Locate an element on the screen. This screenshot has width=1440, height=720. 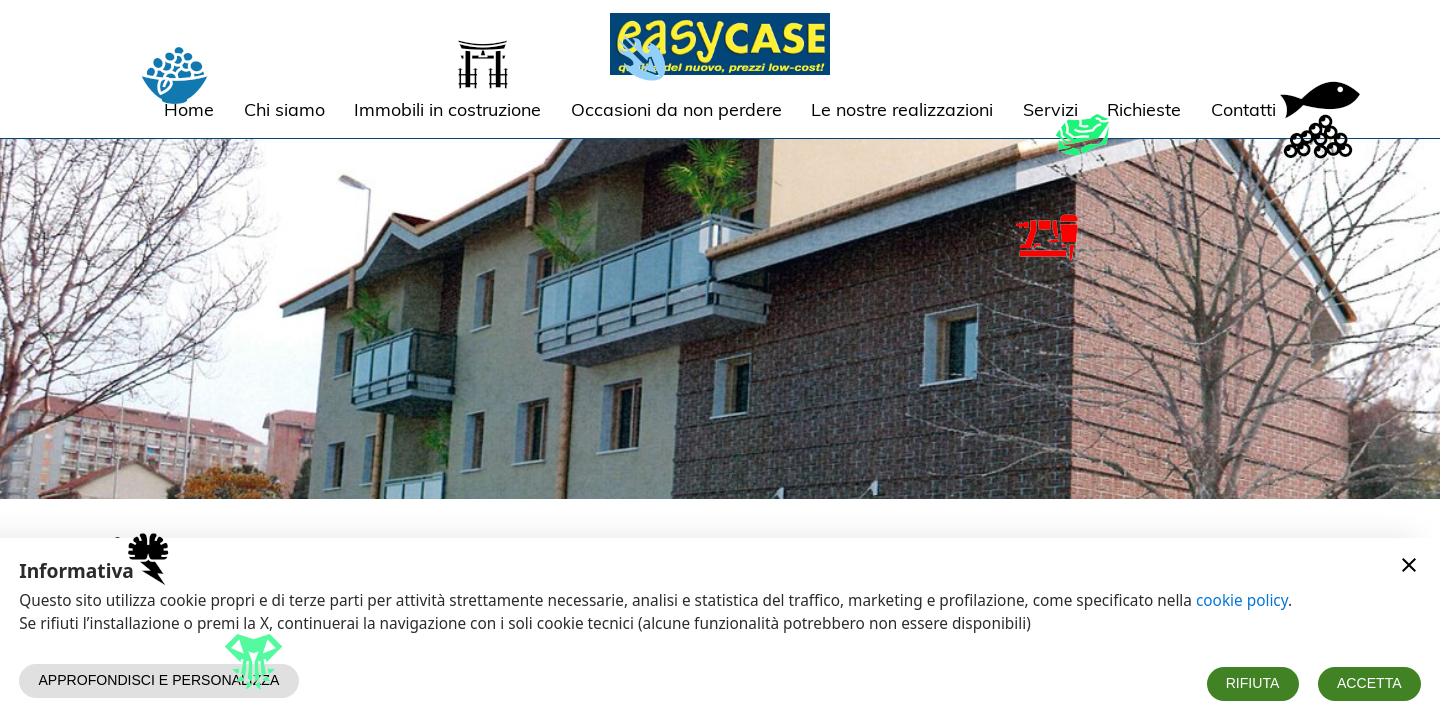
fire a special attack or projectile is located at coordinates (642, 59).